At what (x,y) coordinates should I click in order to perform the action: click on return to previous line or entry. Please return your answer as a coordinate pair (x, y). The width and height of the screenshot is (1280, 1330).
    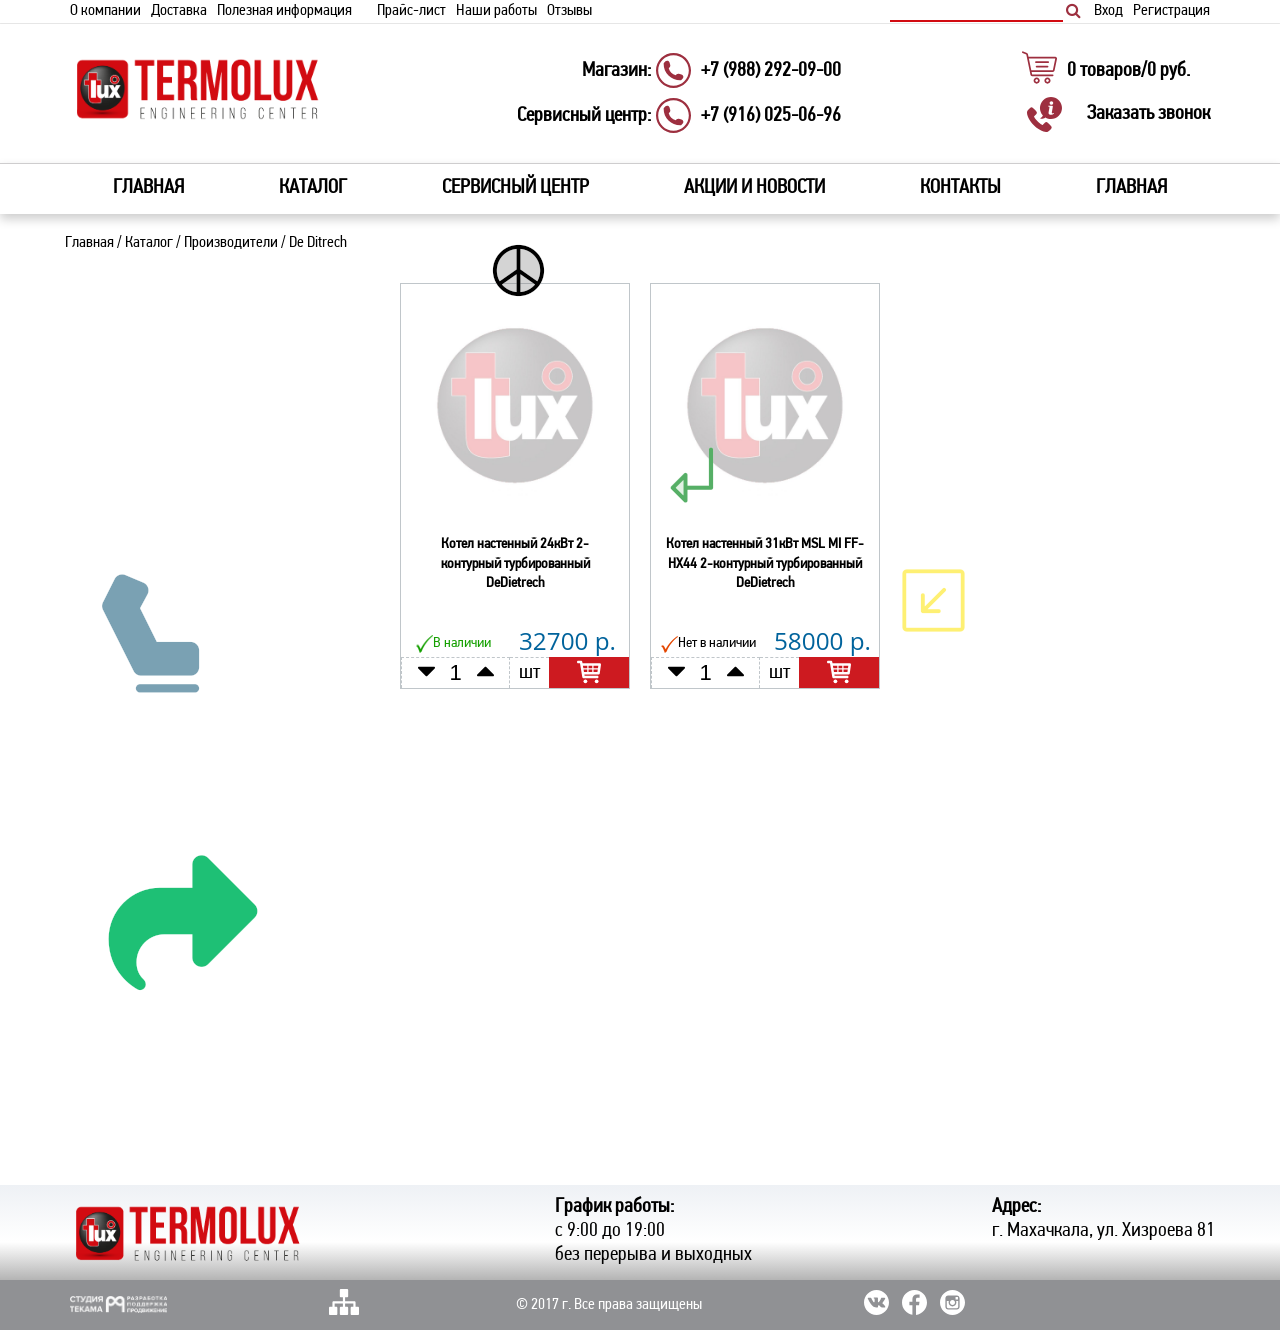
    Looking at the image, I should click on (694, 475).